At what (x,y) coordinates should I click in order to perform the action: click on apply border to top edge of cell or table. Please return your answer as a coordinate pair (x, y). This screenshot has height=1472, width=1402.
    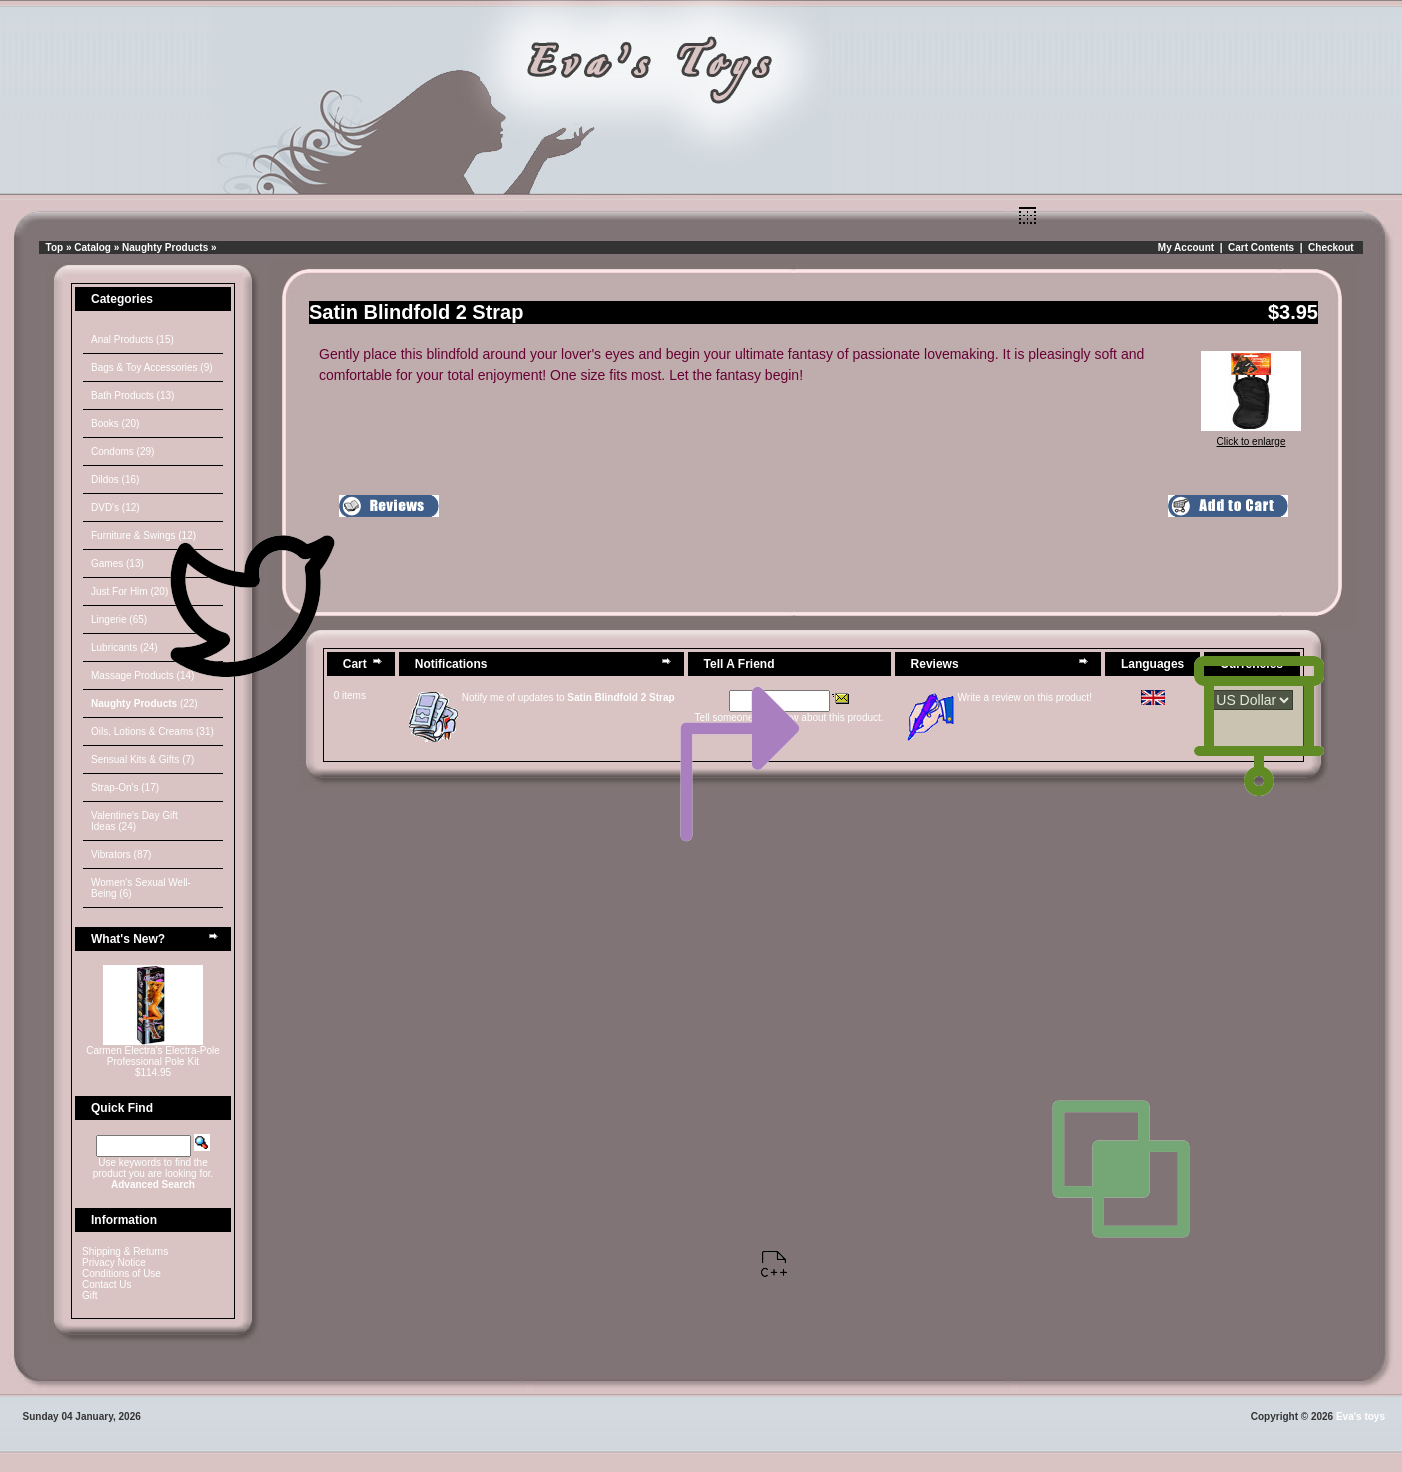
    Looking at the image, I should click on (1027, 215).